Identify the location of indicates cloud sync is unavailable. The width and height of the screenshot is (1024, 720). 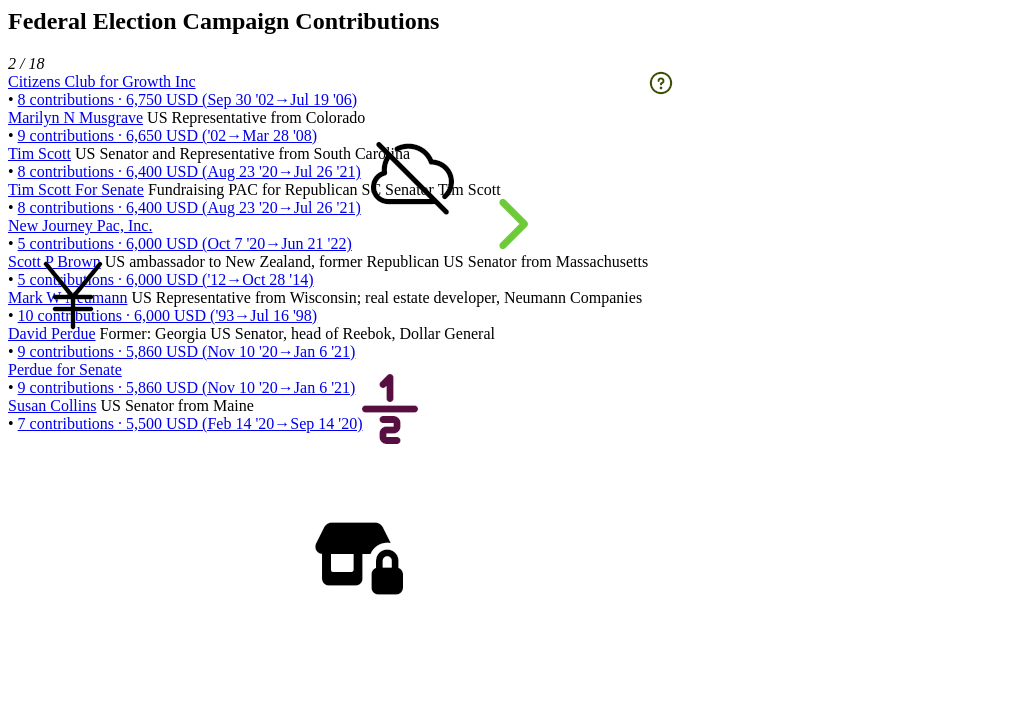
(412, 176).